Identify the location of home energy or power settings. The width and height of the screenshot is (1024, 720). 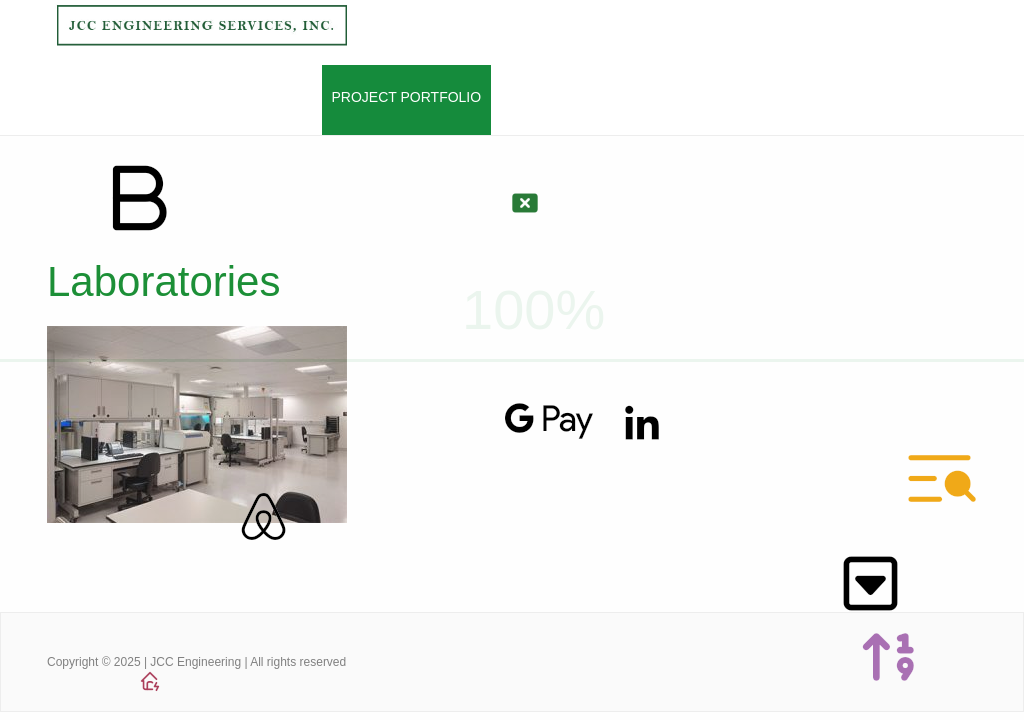
(150, 681).